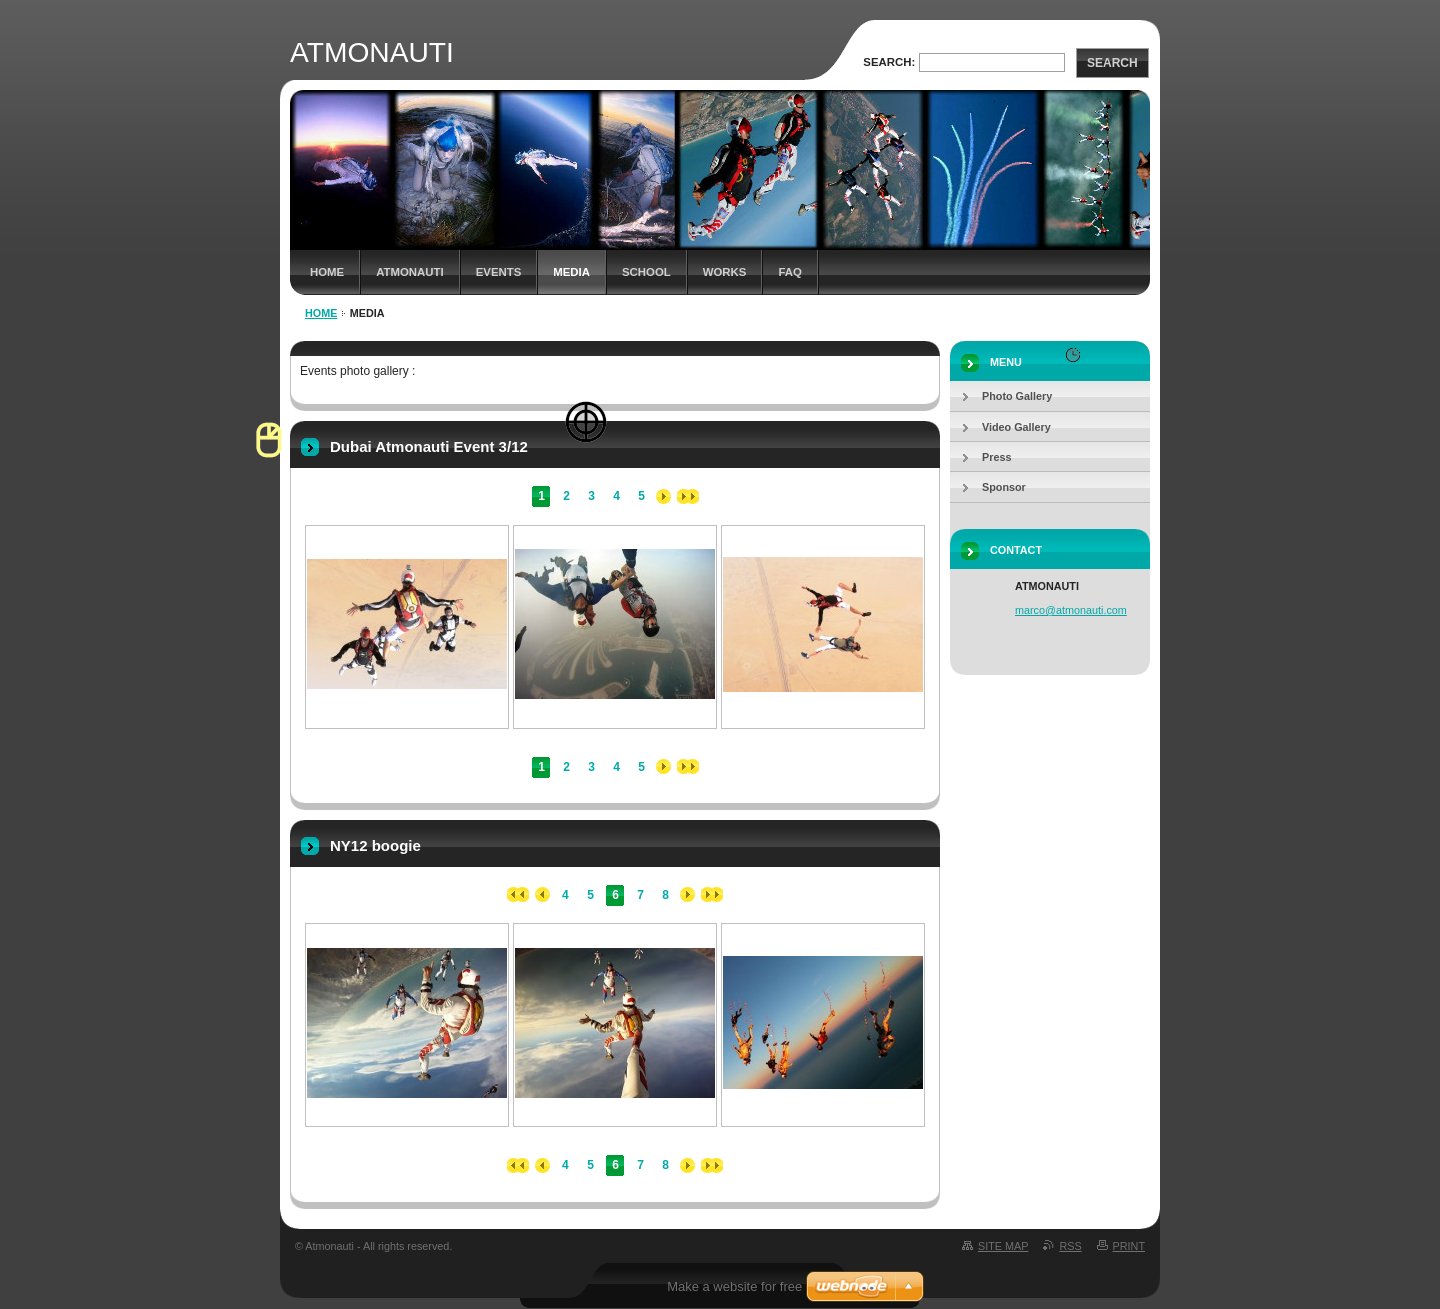 The height and width of the screenshot is (1309, 1440). I want to click on view remaining time or countdown timer, so click(1073, 355).